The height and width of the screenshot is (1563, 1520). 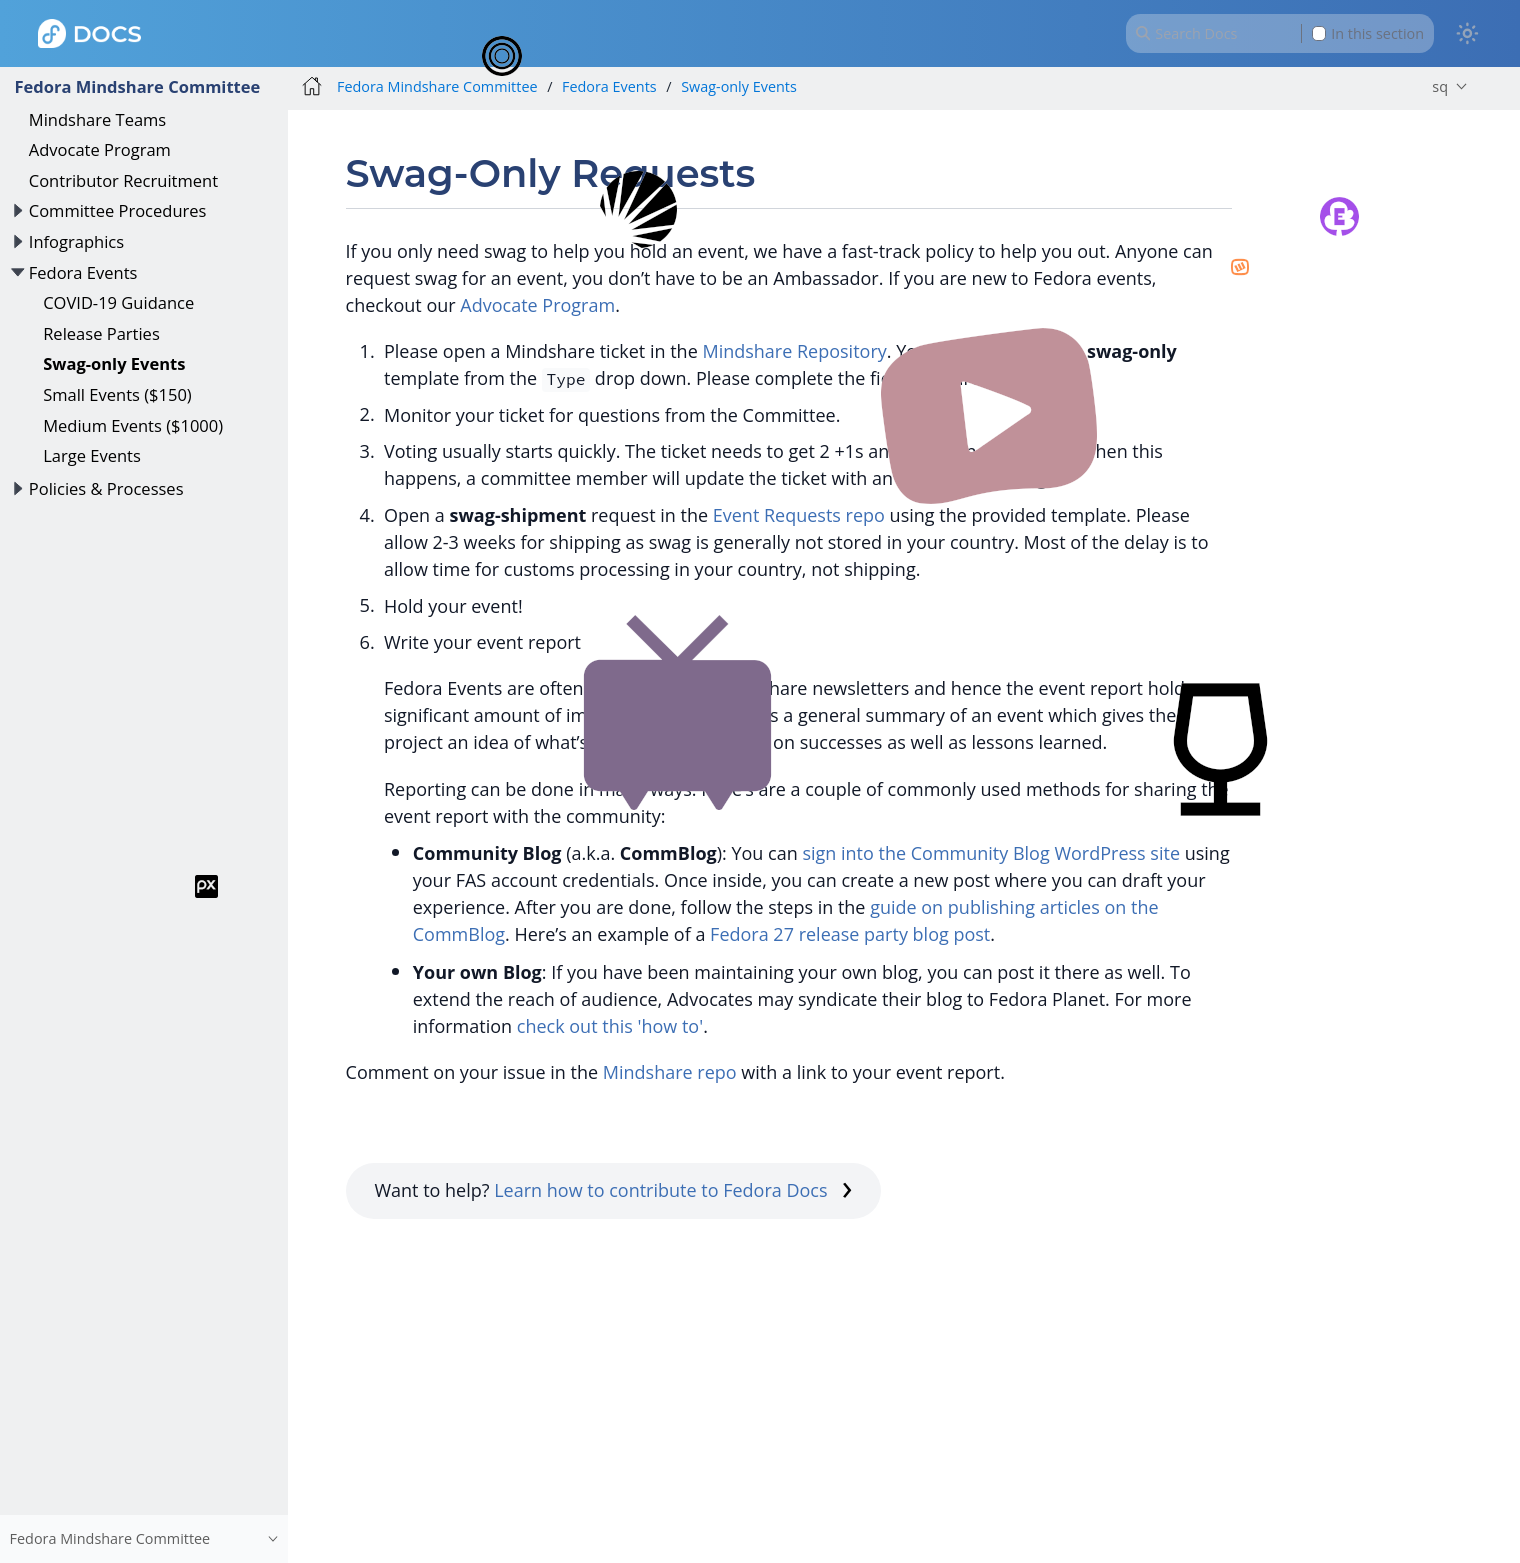 What do you see at coordinates (1240, 267) in the screenshot?
I see `open the Wykop app` at bounding box center [1240, 267].